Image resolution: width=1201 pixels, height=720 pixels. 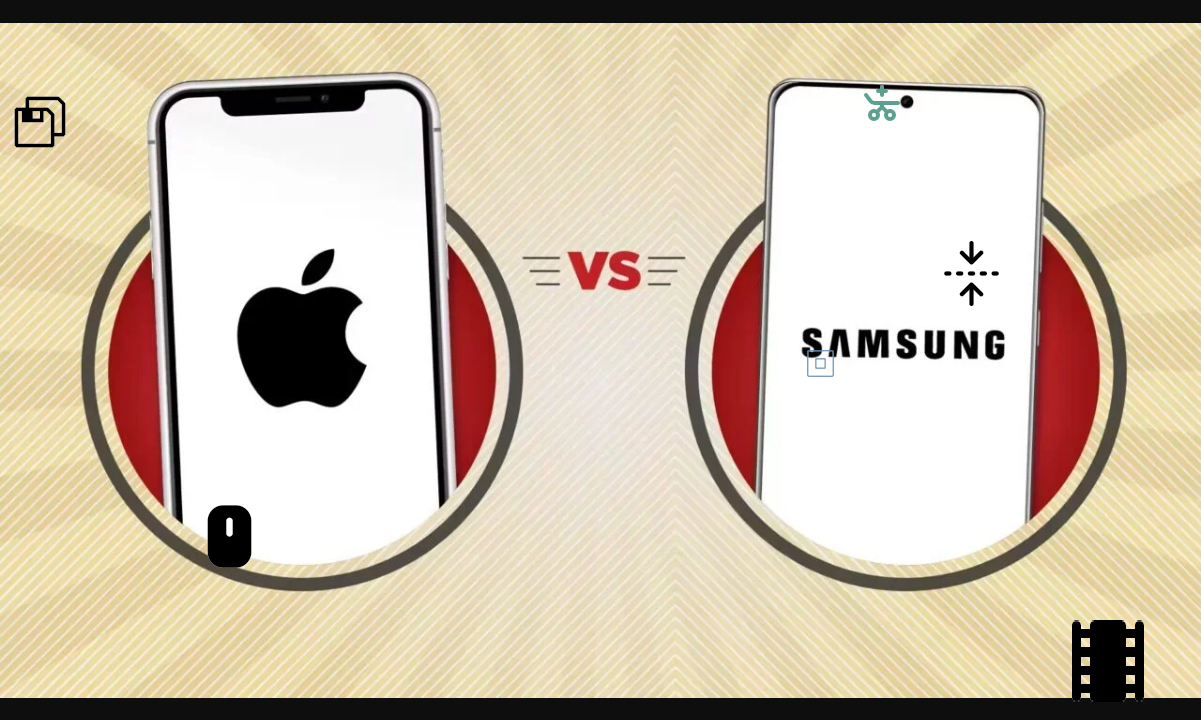 What do you see at coordinates (971, 273) in the screenshot?
I see `collapse or fold content section` at bounding box center [971, 273].